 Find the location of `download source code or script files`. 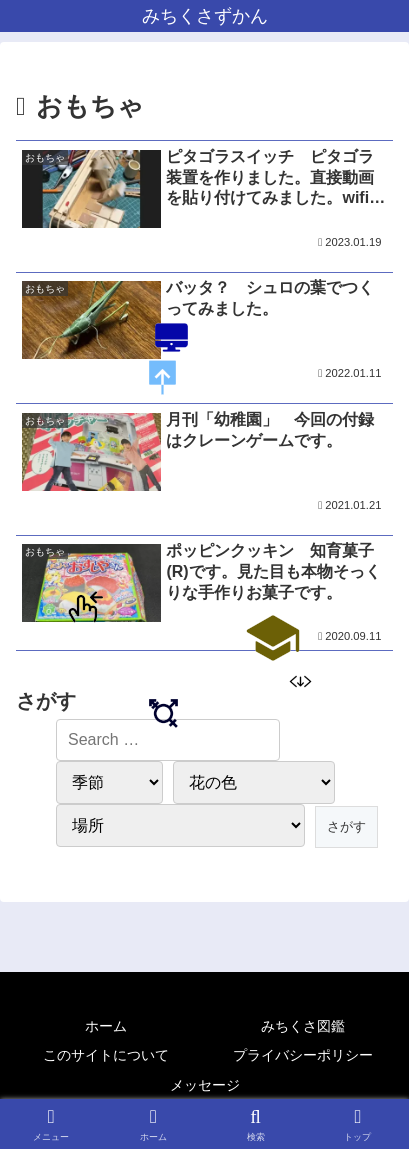

download source code or script files is located at coordinates (300, 681).